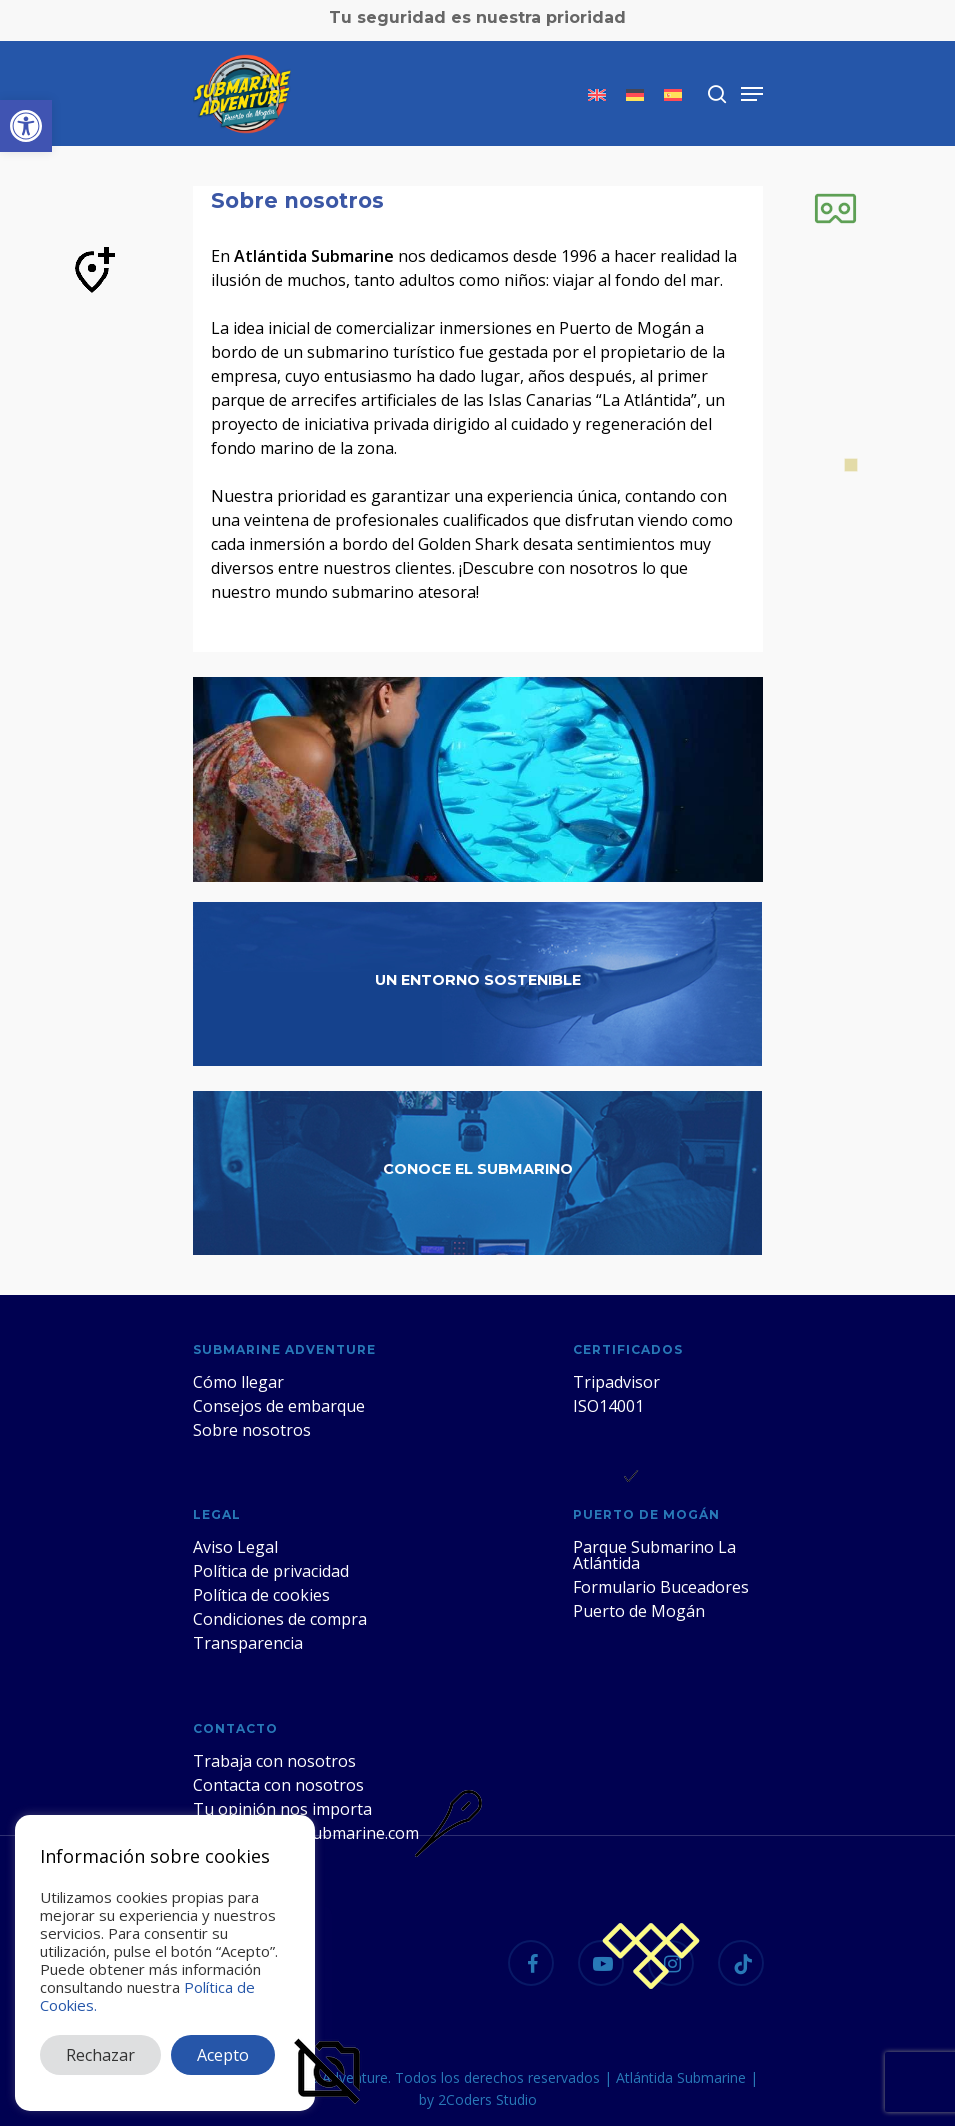 Image resolution: width=955 pixels, height=2126 pixels. I want to click on open the Tidal music streaming app, so click(651, 1953).